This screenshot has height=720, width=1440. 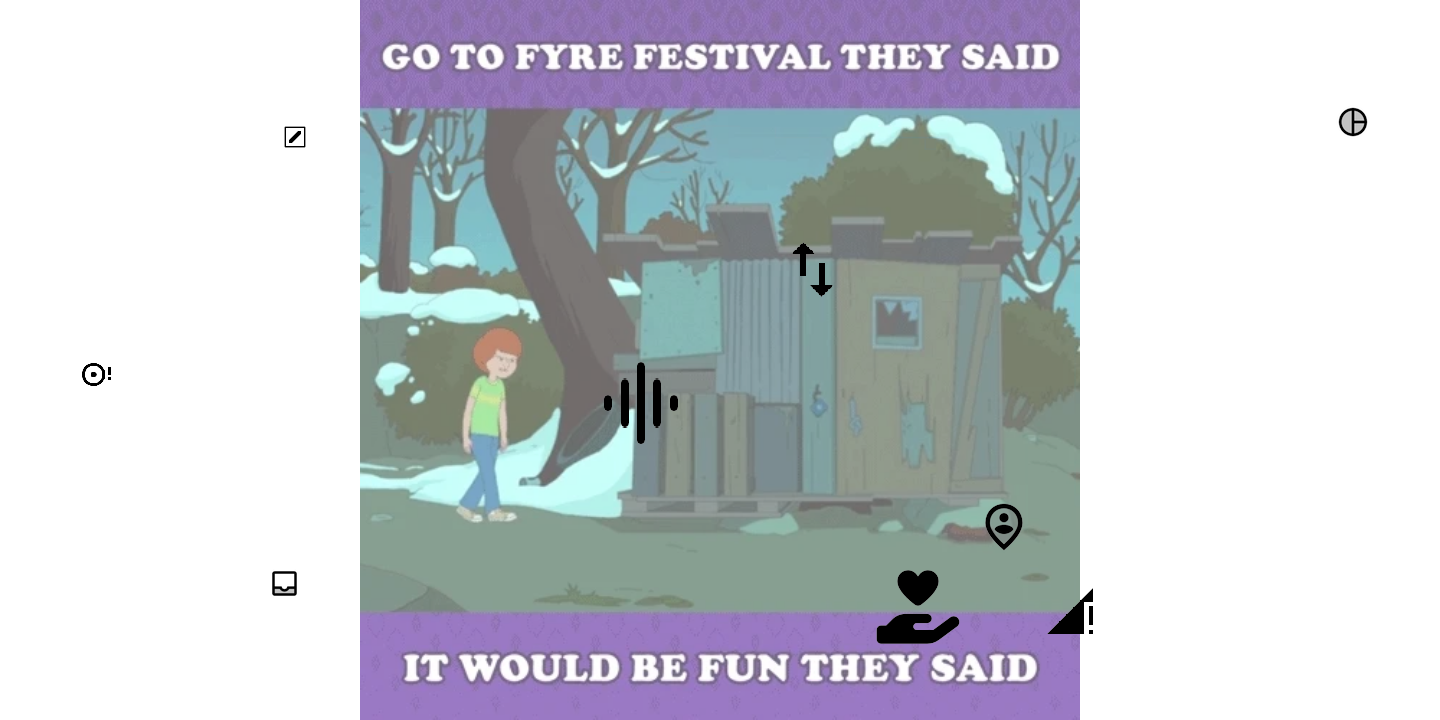 I want to click on indicates full cellular signal but no internet connection, so click(x=1070, y=611).